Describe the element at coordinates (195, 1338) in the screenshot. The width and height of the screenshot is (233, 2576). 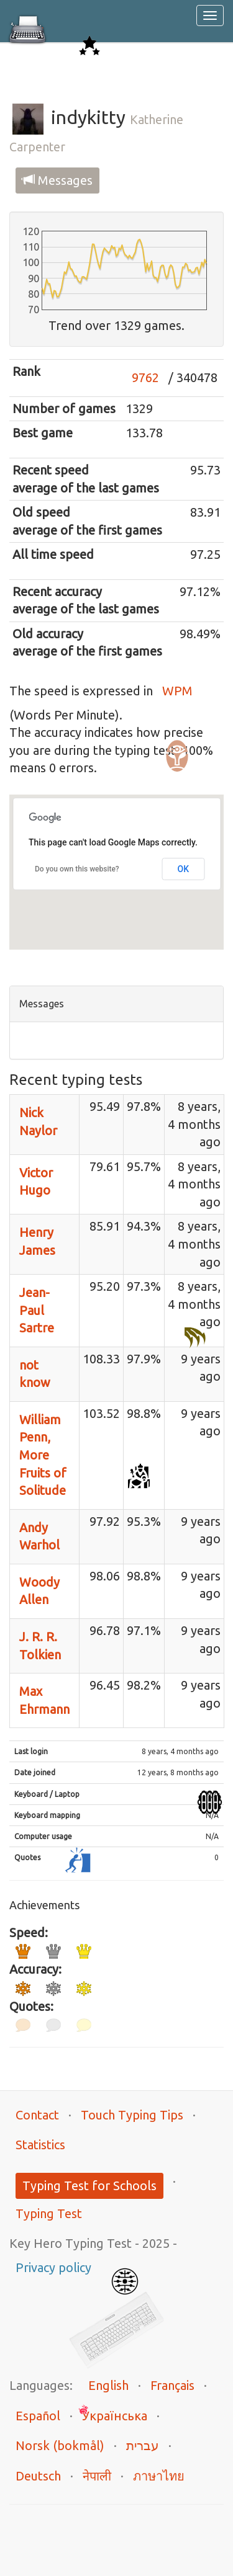
I see `select barbed nails ability or attack` at that location.